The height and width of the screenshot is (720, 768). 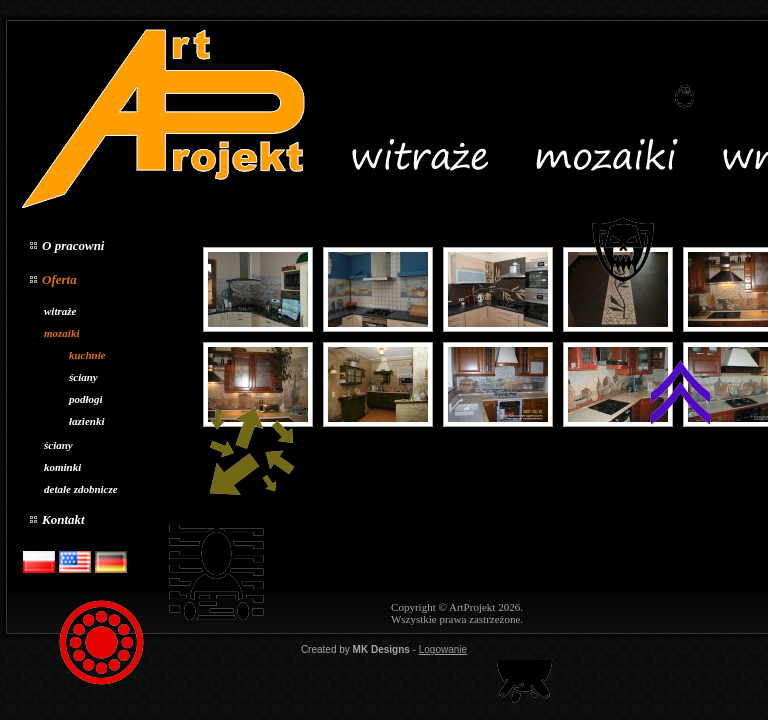 What do you see at coordinates (684, 96) in the screenshot?
I see `equip a skull ring accessory` at bounding box center [684, 96].